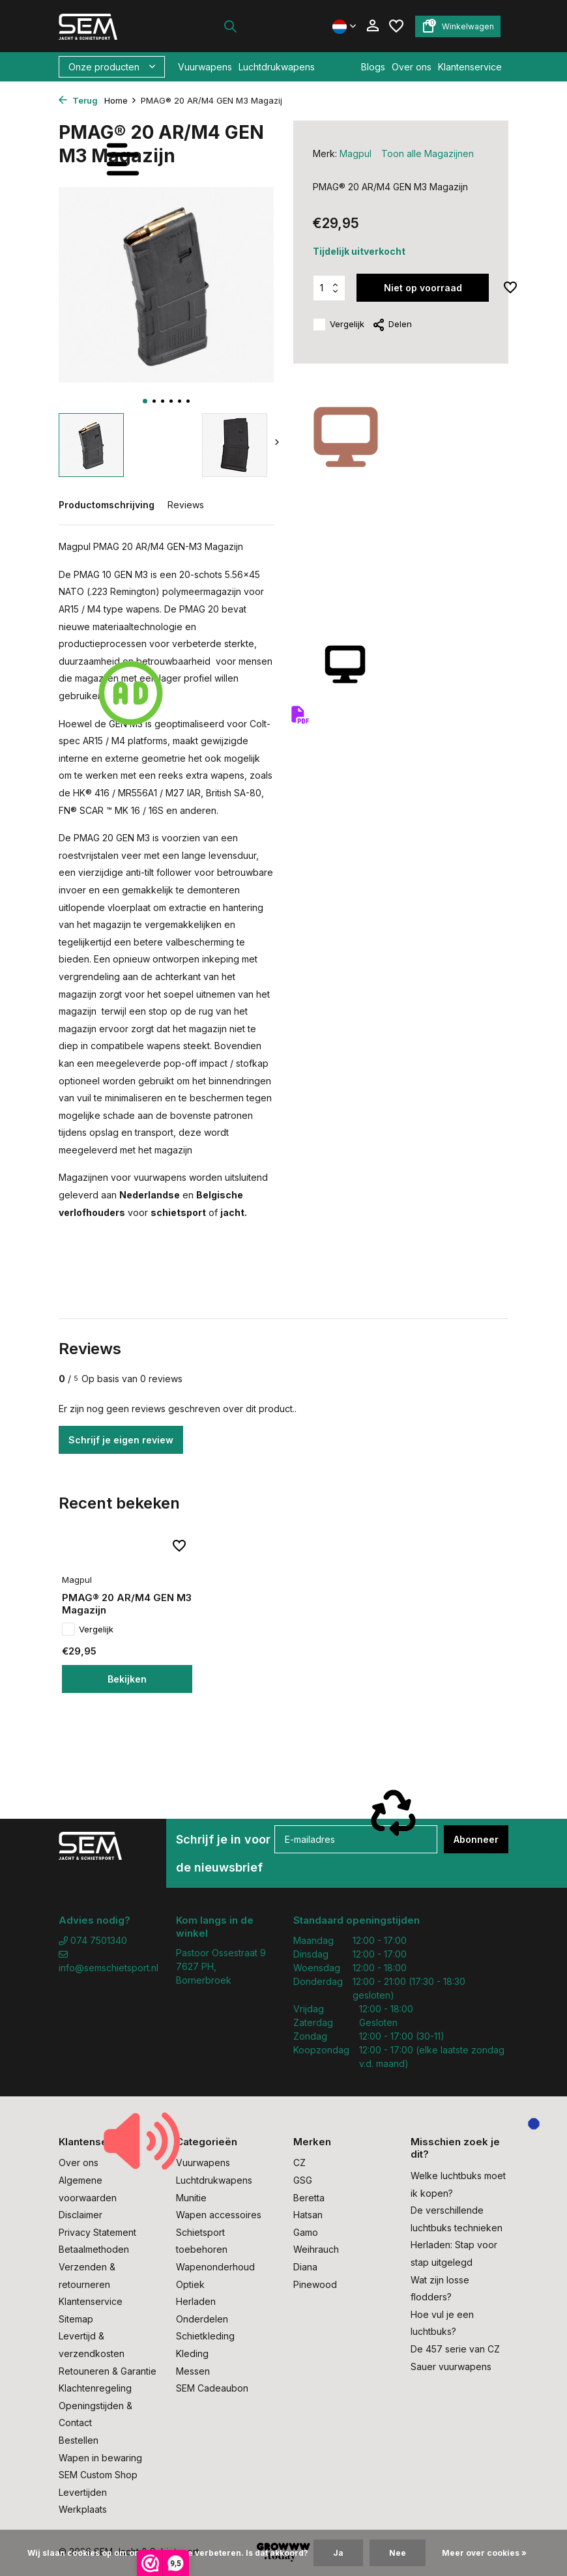  Describe the element at coordinates (300, 714) in the screenshot. I see `view or open a PDF document` at that location.